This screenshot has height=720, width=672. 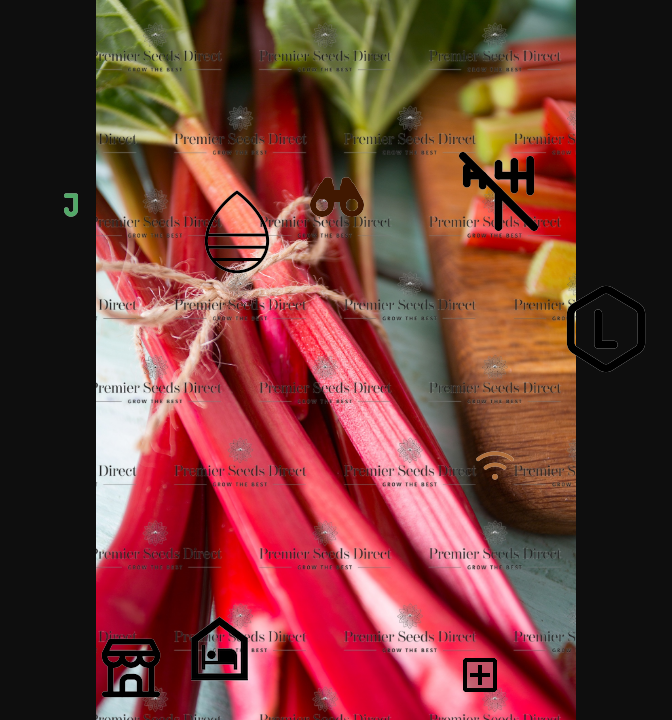 I want to click on indicates items or sections starting with the letter J, so click(x=71, y=205).